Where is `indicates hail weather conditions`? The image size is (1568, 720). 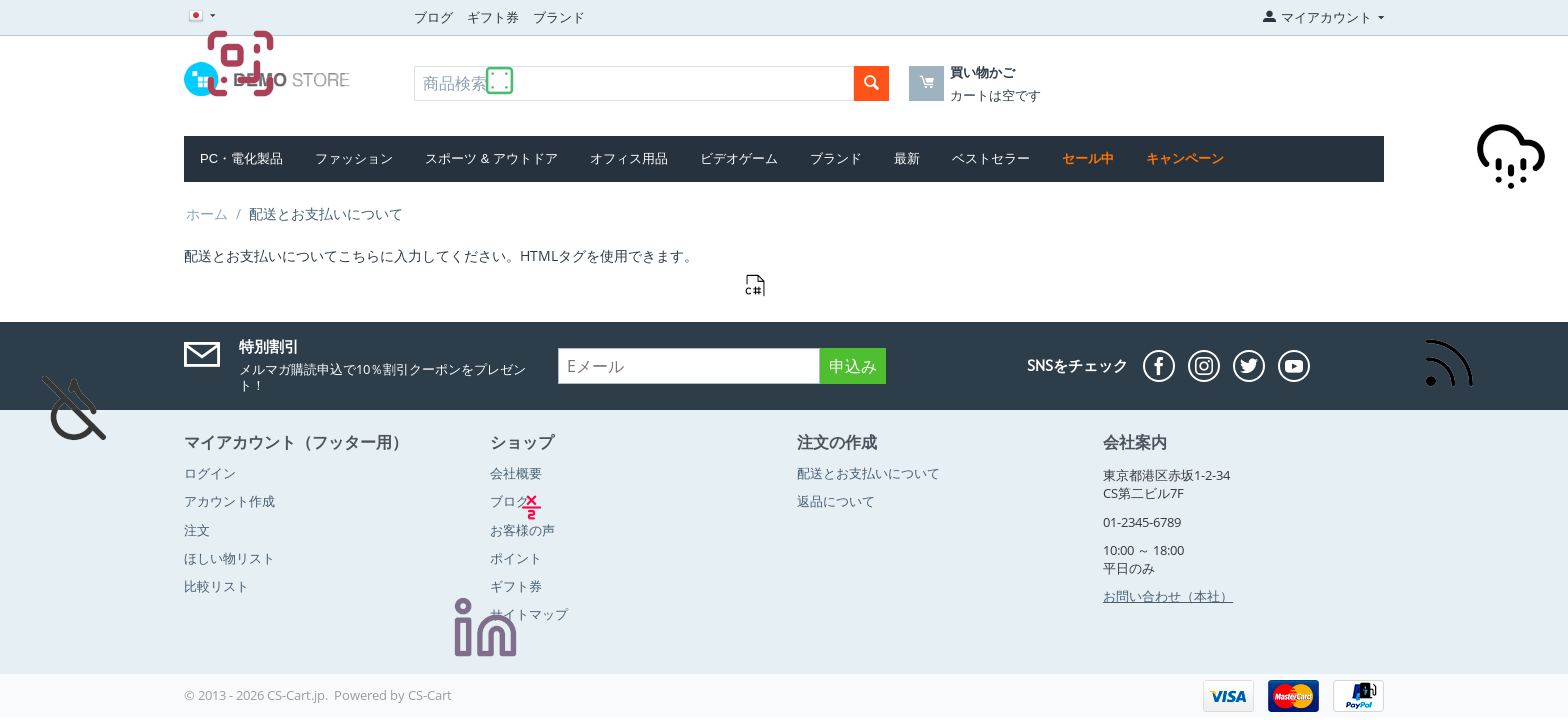
indicates hail weather conditions is located at coordinates (1511, 155).